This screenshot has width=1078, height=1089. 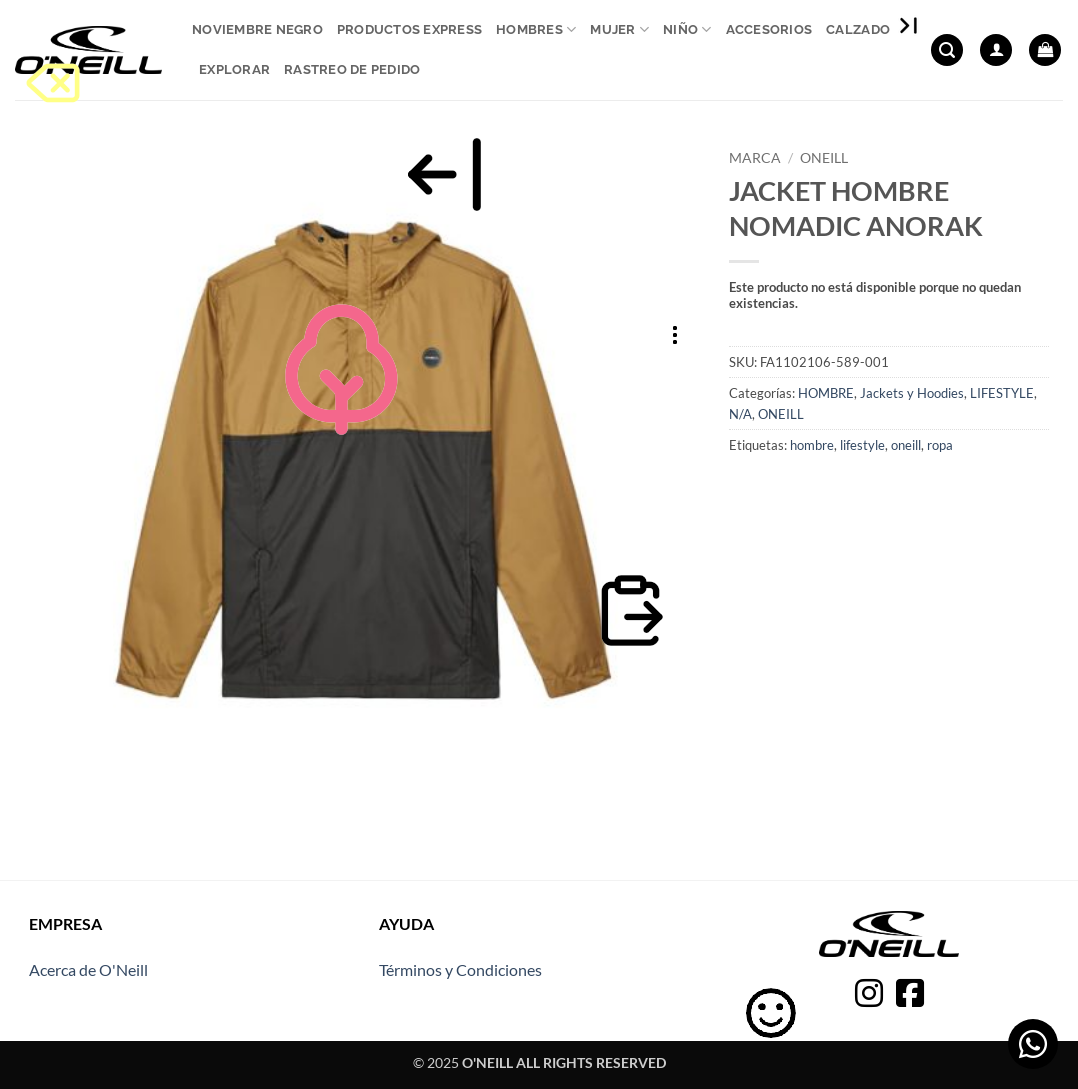 What do you see at coordinates (341, 366) in the screenshot?
I see `indicates garden or landscaping section` at bounding box center [341, 366].